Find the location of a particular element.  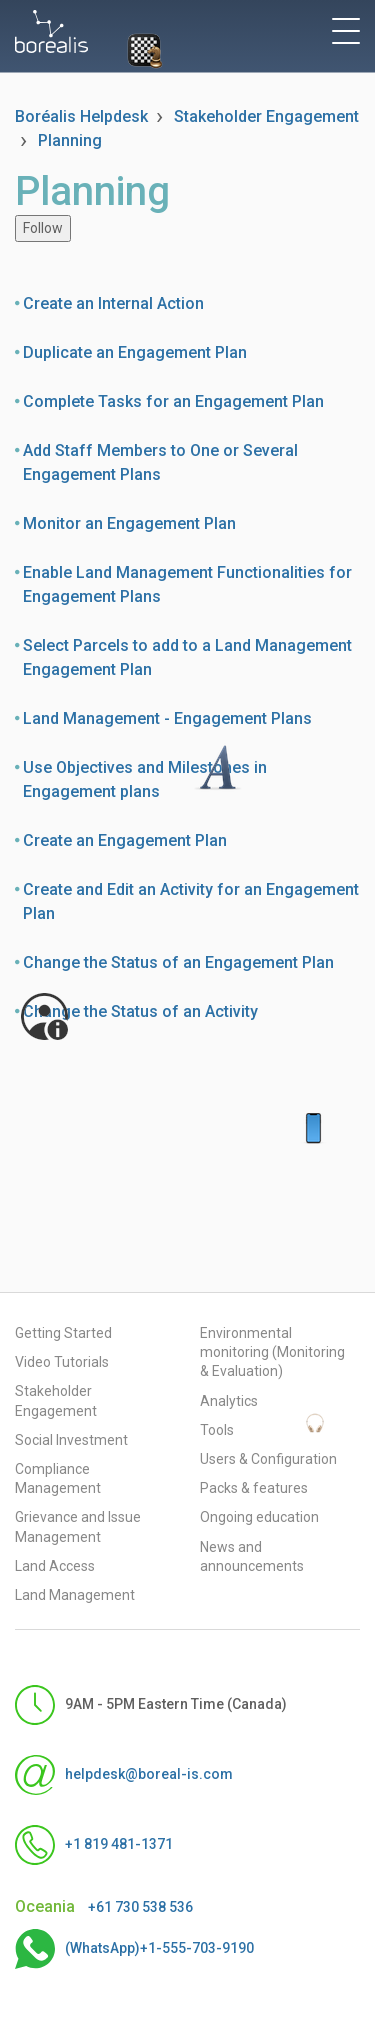

open the chess game application is located at coordinates (144, 50).